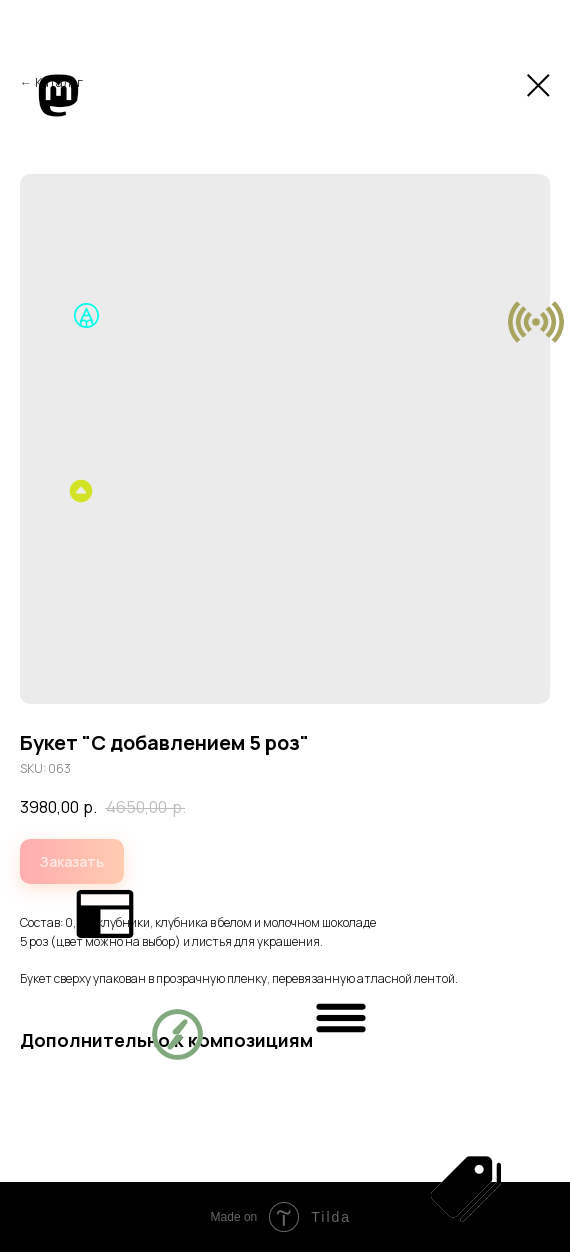 The height and width of the screenshot is (1252, 570). I want to click on view or manage tags, so click(466, 1189).